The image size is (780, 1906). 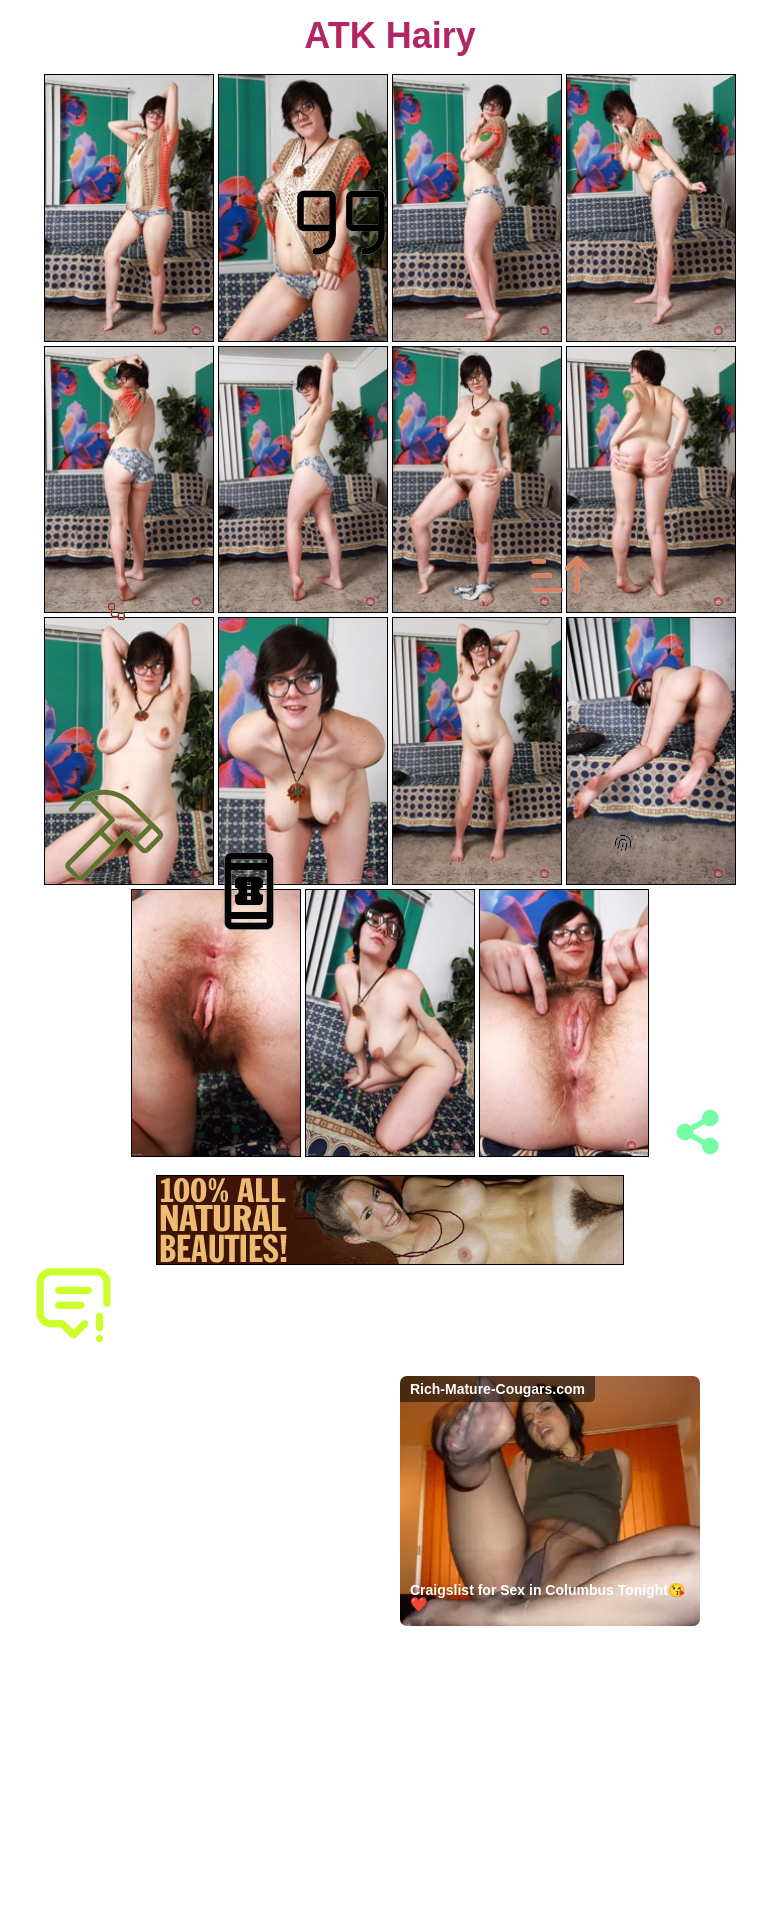 What do you see at coordinates (249, 891) in the screenshot?
I see `book an appointment or reservation online` at bounding box center [249, 891].